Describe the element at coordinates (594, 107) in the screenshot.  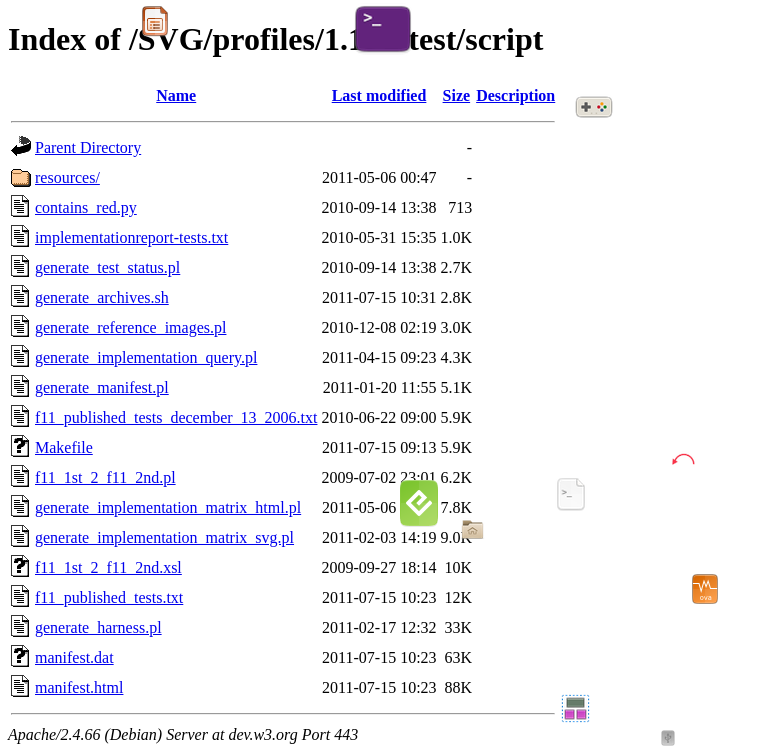
I see `game controller input device` at that location.